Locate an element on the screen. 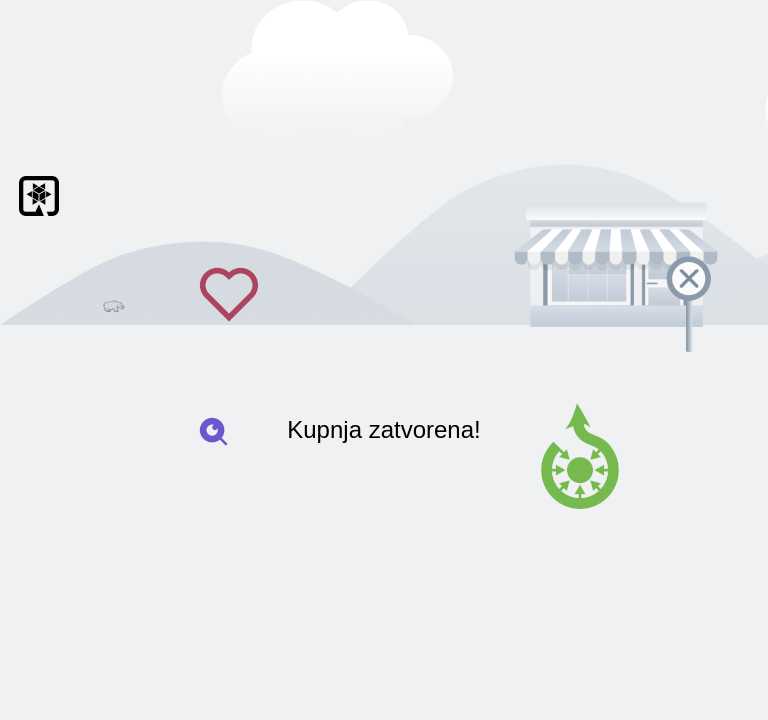 The image size is (768, 720). visit wikimedia commons is located at coordinates (580, 456).